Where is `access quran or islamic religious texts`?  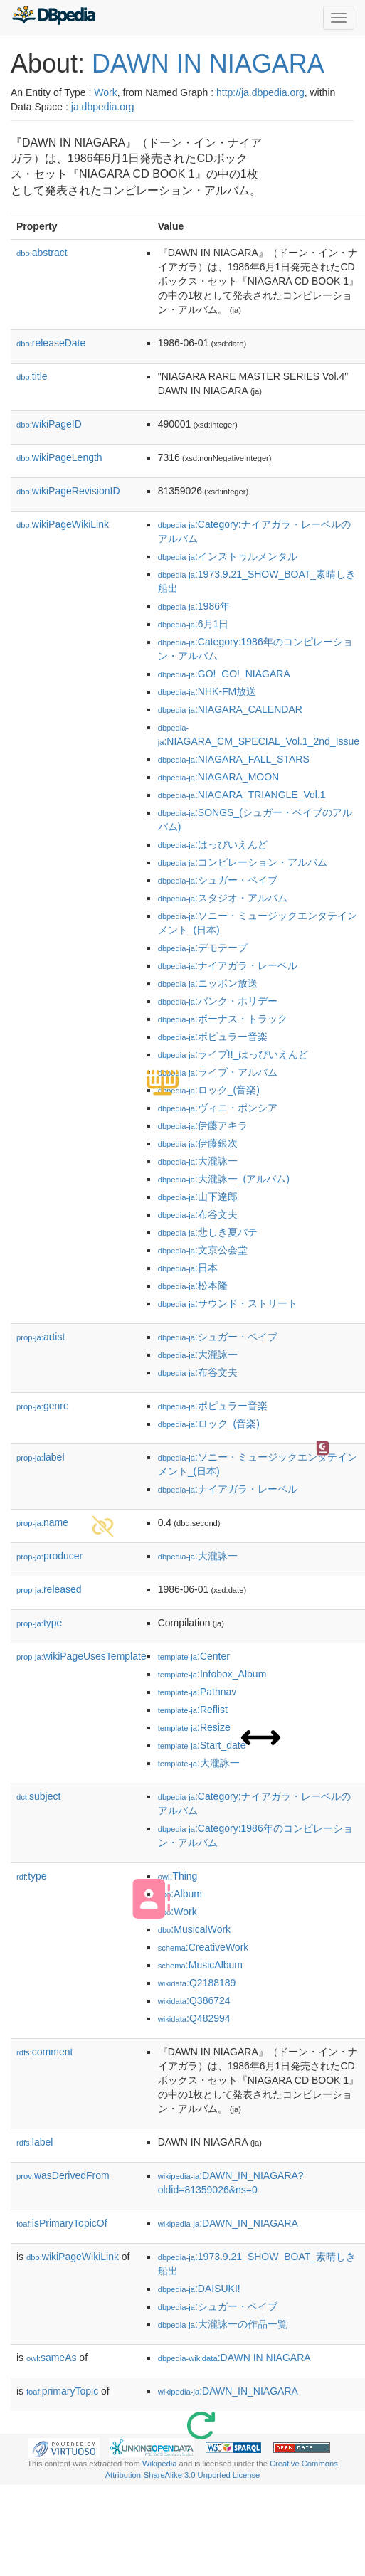
access quran or islamic religious texts is located at coordinates (322, 1448).